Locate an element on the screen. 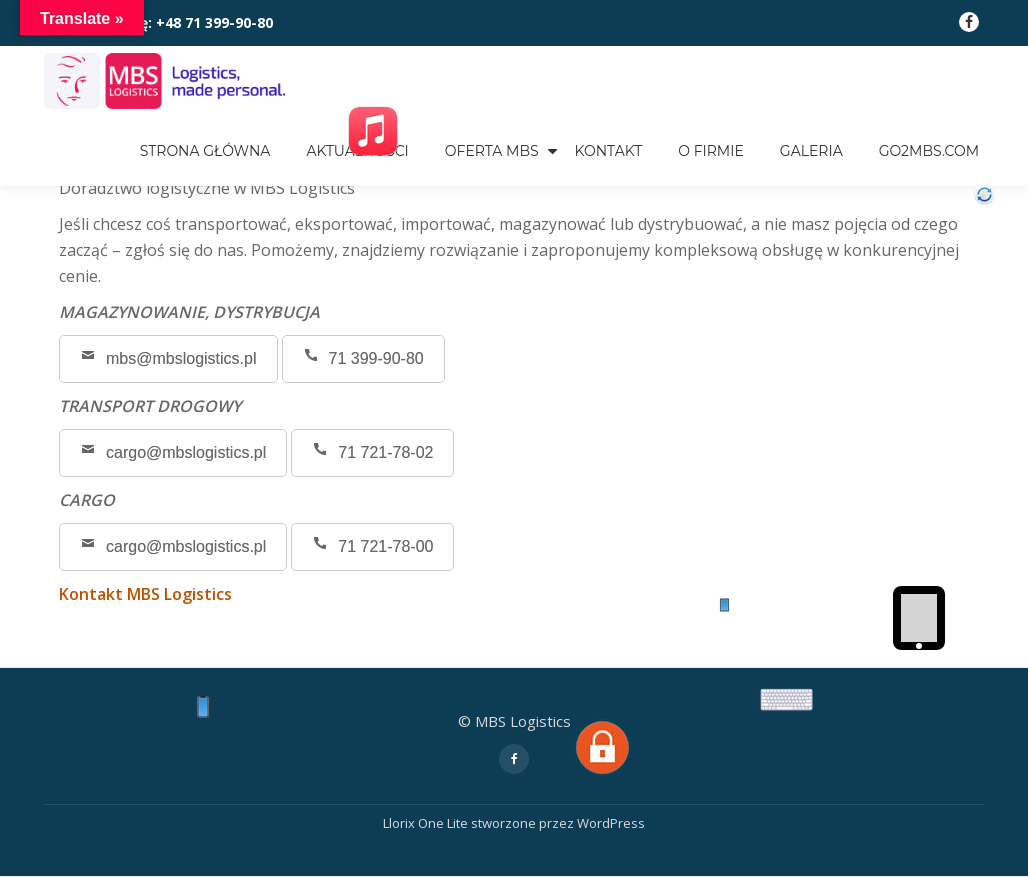  check for application updates is located at coordinates (984, 194).